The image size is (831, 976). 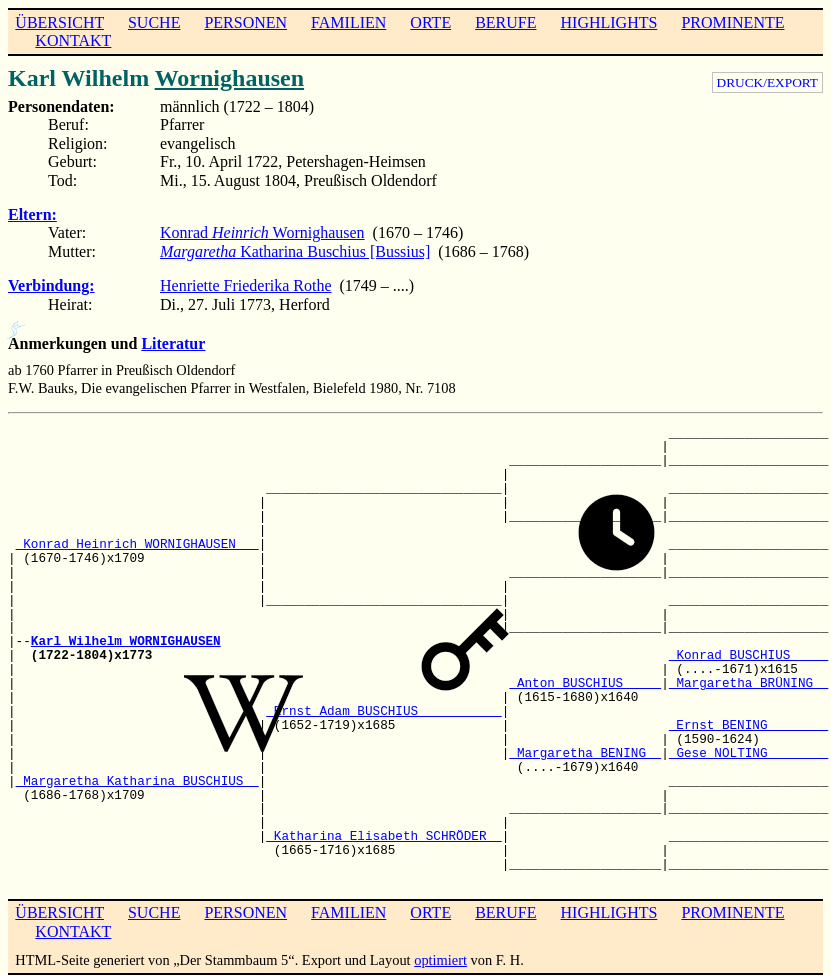 What do you see at coordinates (243, 713) in the screenshot?
I see `open Wikipedia` at bounding box center [243, 713].